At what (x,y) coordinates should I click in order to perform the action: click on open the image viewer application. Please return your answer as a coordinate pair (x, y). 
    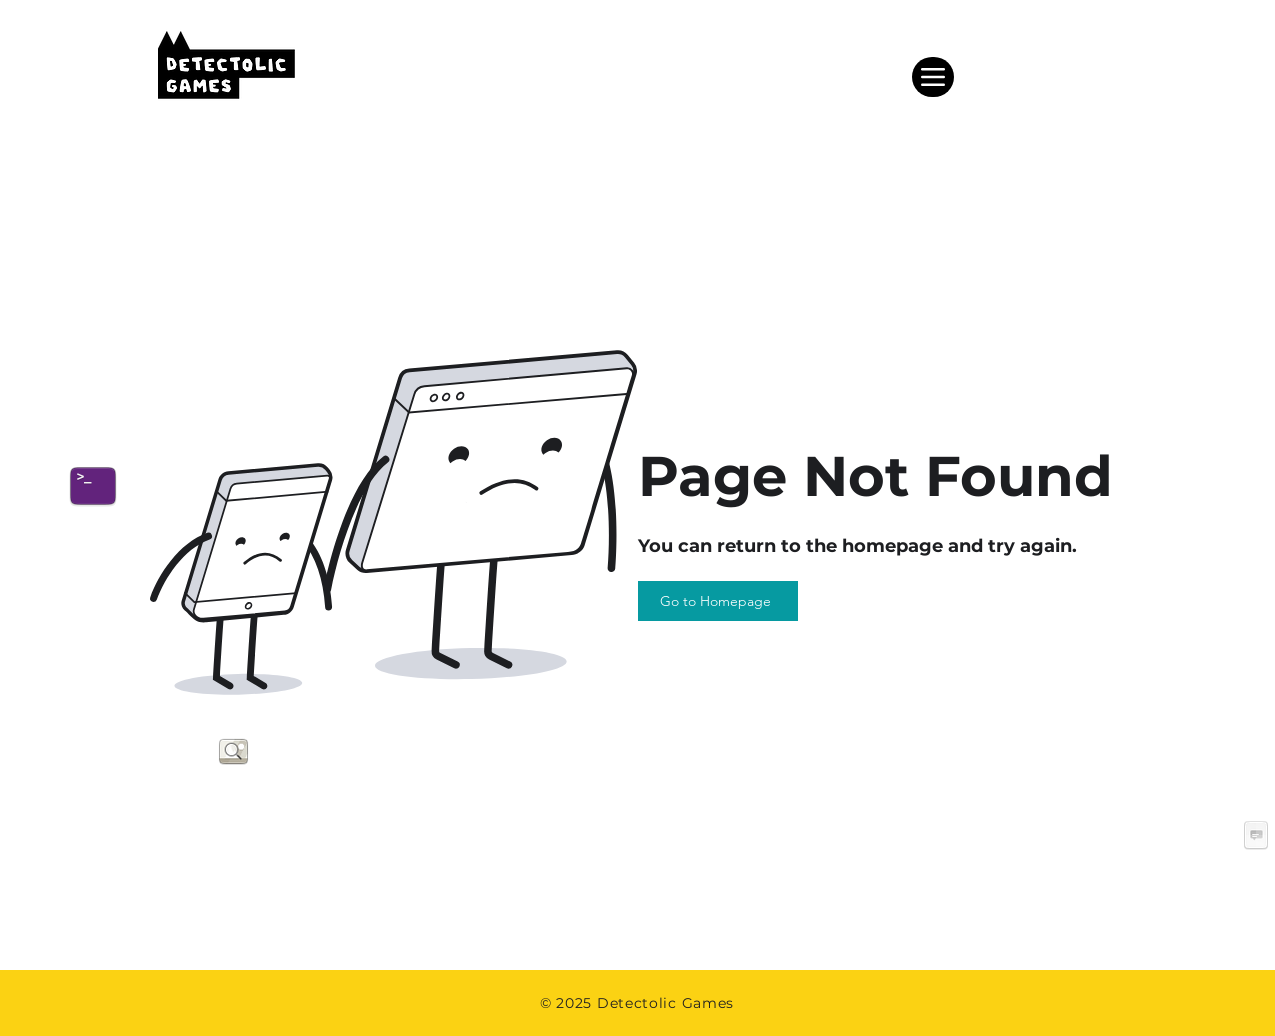
    Looking at the image, I should click on (233, 751).